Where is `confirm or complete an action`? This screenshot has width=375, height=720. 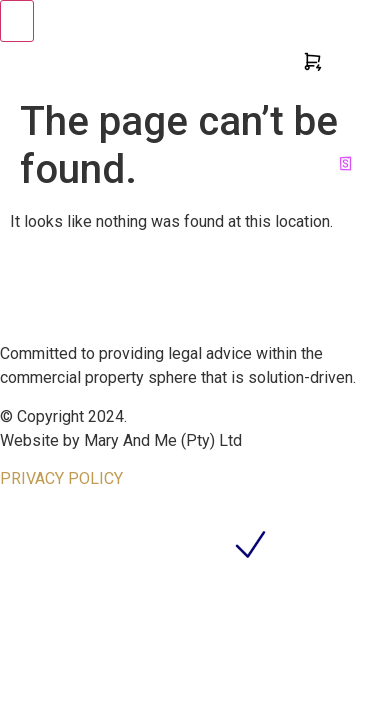 confirm or complete an action is located at coordinates (250, 544).